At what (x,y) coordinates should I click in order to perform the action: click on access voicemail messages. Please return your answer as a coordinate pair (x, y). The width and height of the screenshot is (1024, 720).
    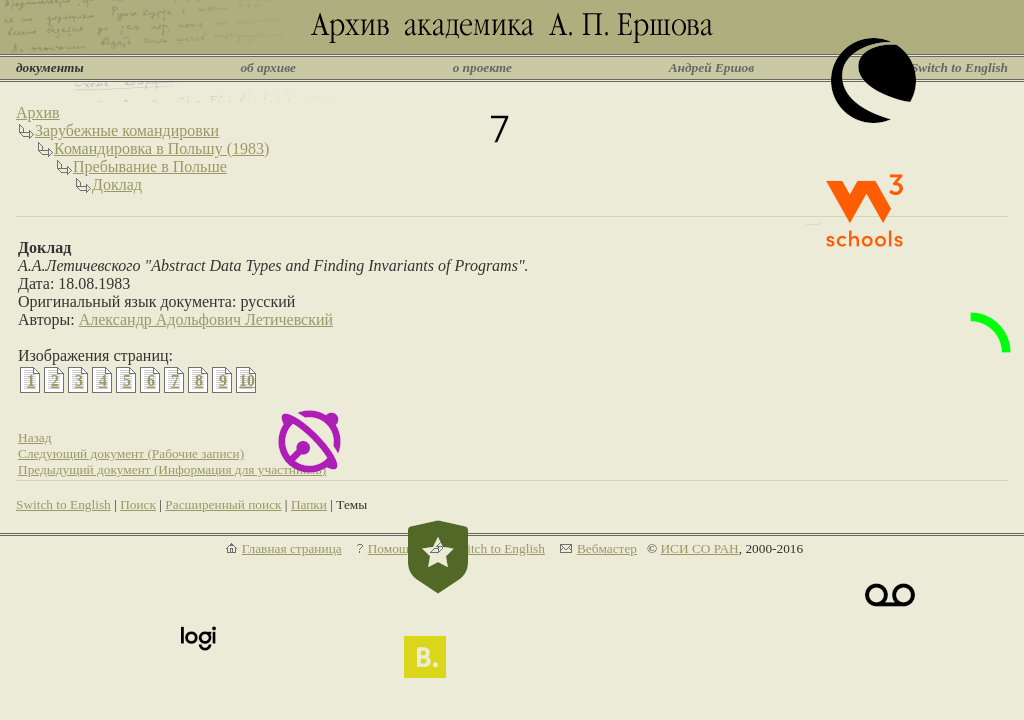
    Looking at the image, I should click on (890, 596).